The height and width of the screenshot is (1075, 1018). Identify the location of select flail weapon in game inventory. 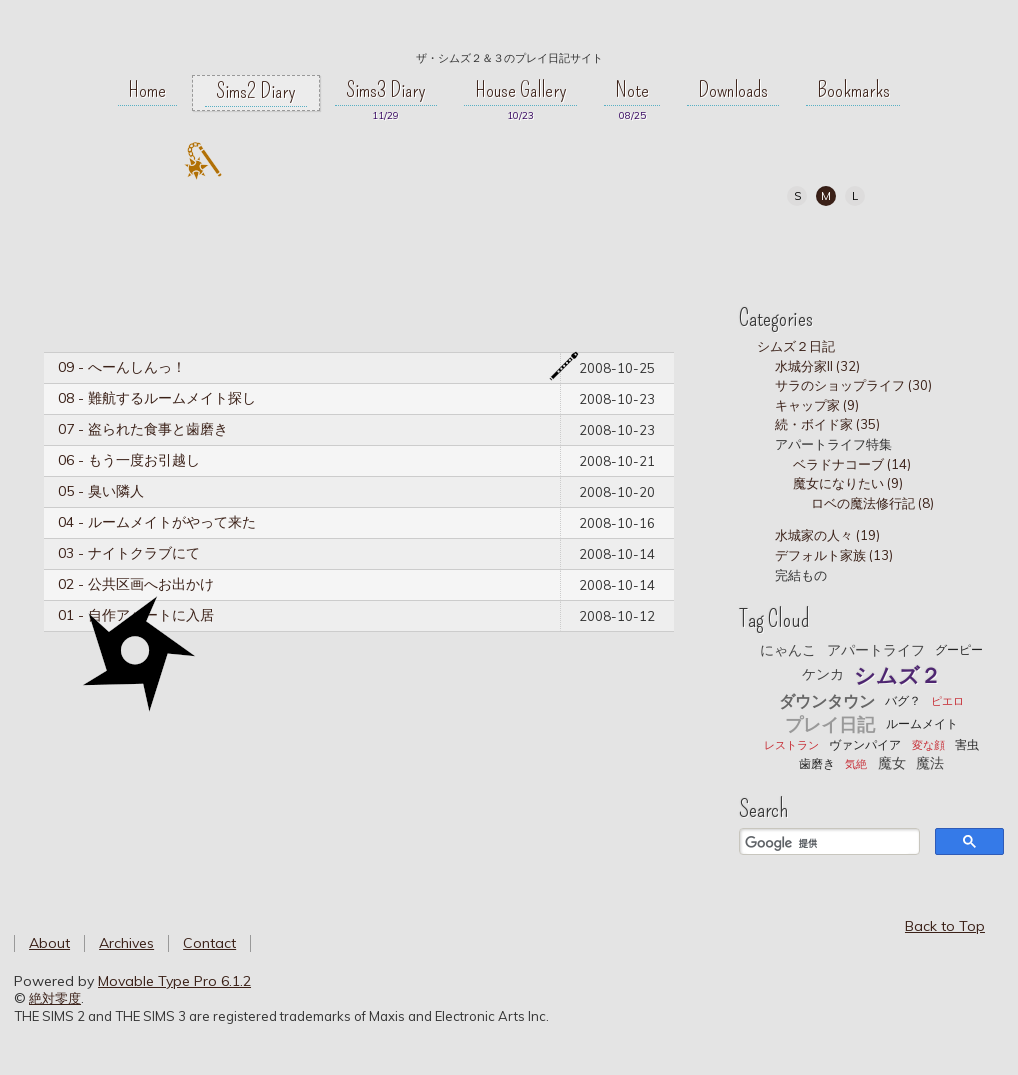
(203, 161).